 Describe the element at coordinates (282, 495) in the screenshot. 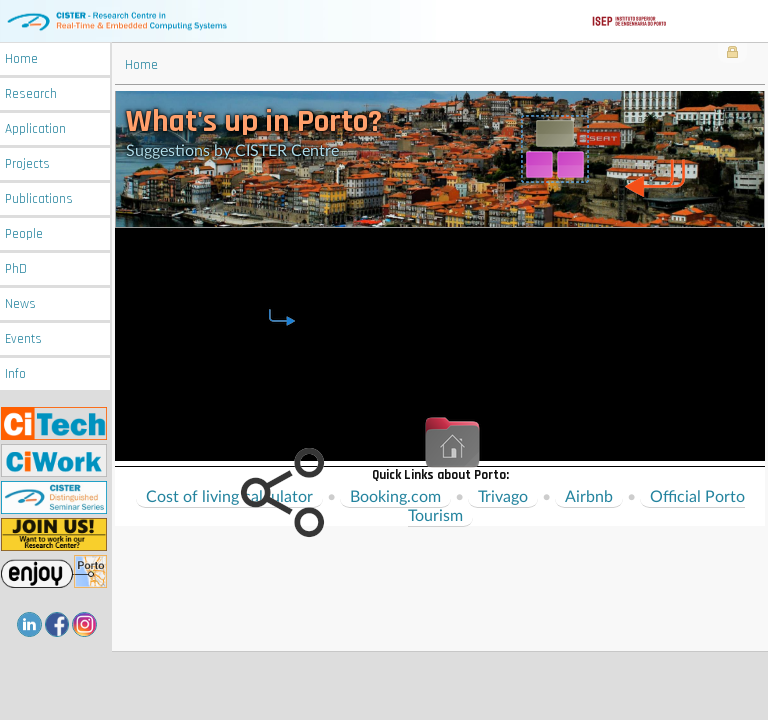

I see `access screen sharing or remote desktop settings` at that location.